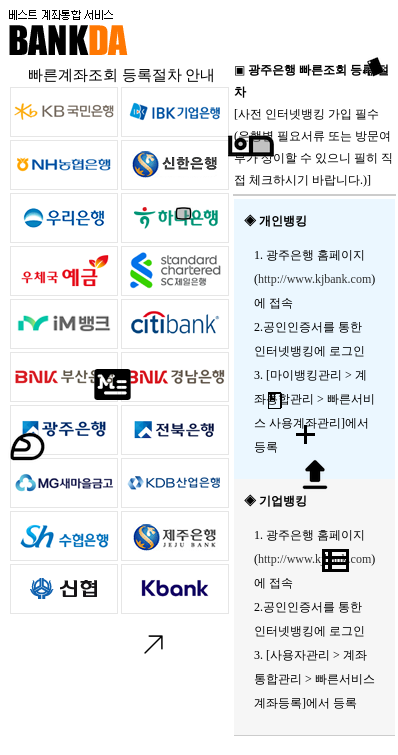 The image size is (398, 755). I want to click on switch to list view, so click(336, 560).